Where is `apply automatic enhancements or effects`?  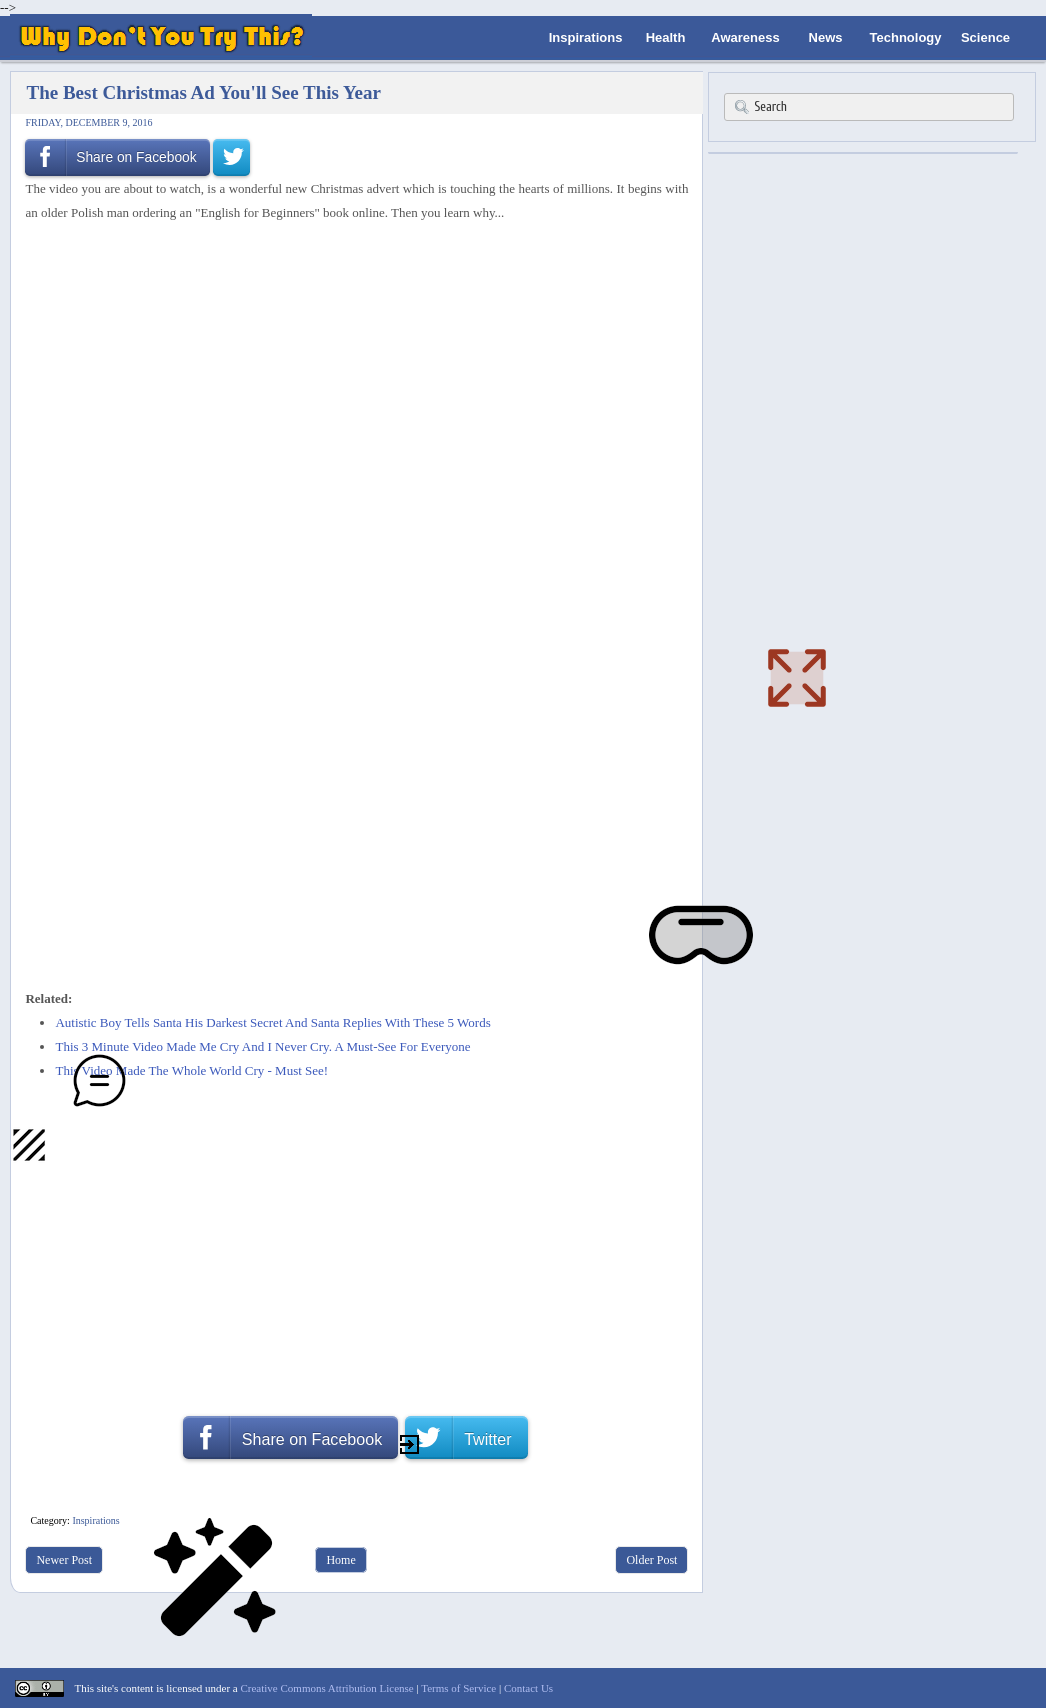
apply automatic enhancements or effects is located at coordinates (216, 1580).